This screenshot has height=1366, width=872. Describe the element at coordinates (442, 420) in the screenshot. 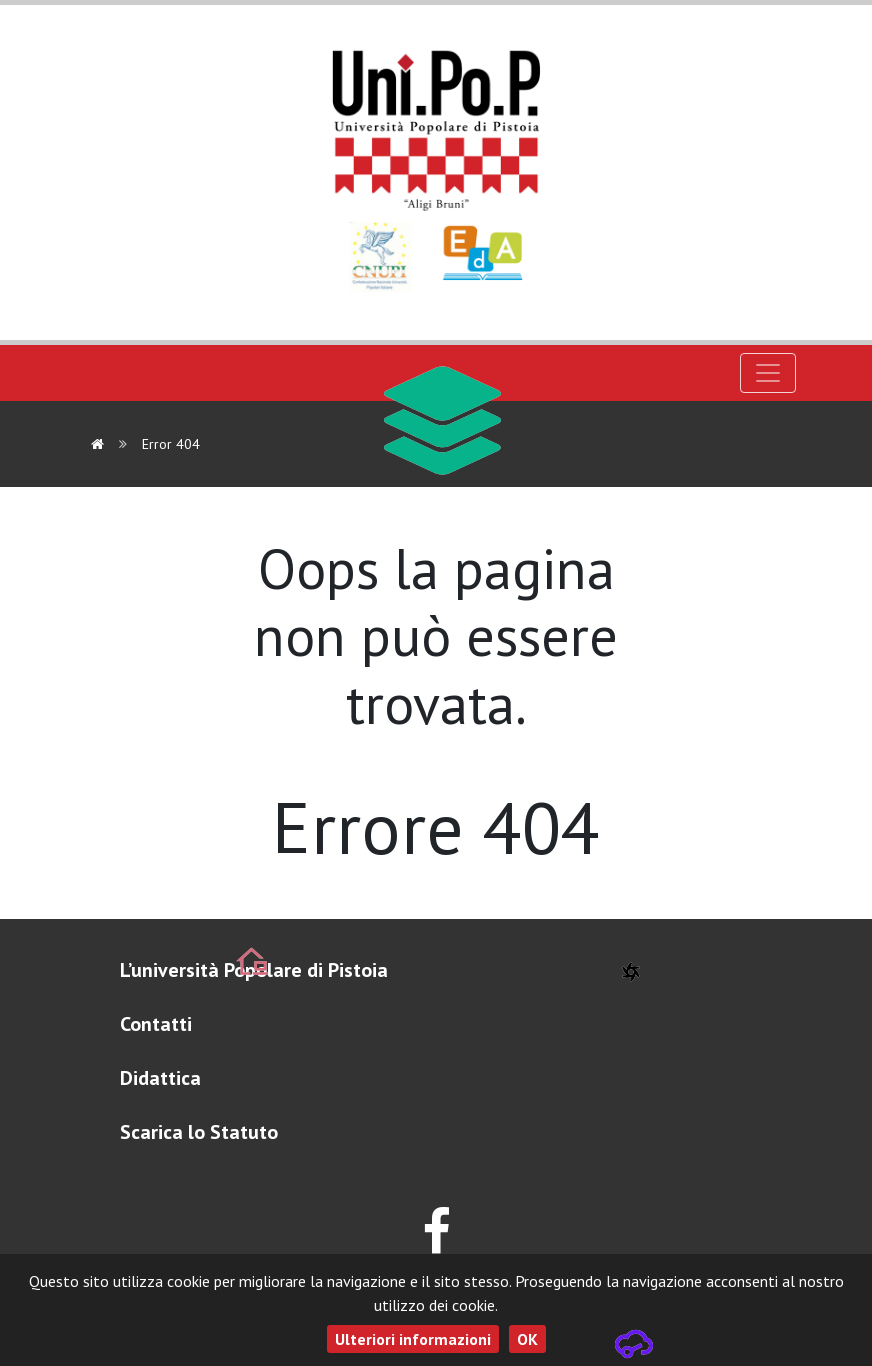

I see `open onlyoffice application` at that location.